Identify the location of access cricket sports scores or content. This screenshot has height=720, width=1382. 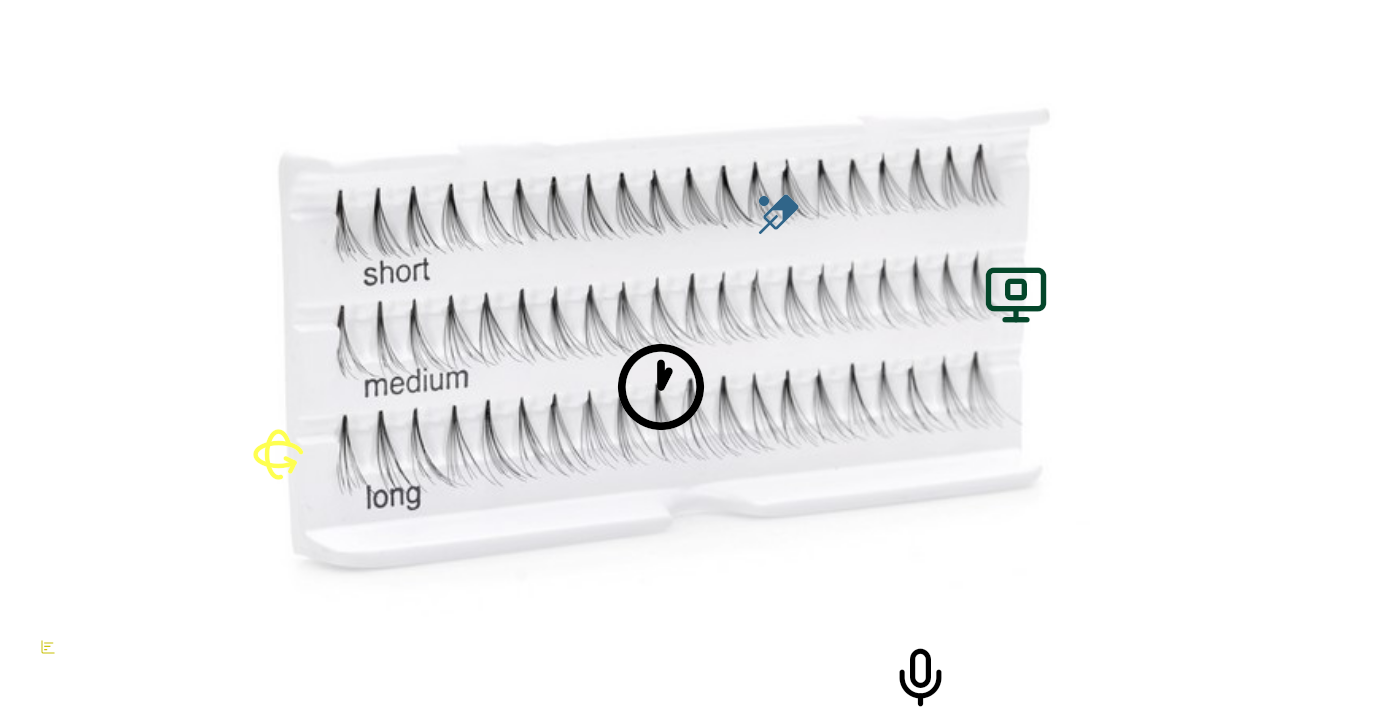
(776, 213).